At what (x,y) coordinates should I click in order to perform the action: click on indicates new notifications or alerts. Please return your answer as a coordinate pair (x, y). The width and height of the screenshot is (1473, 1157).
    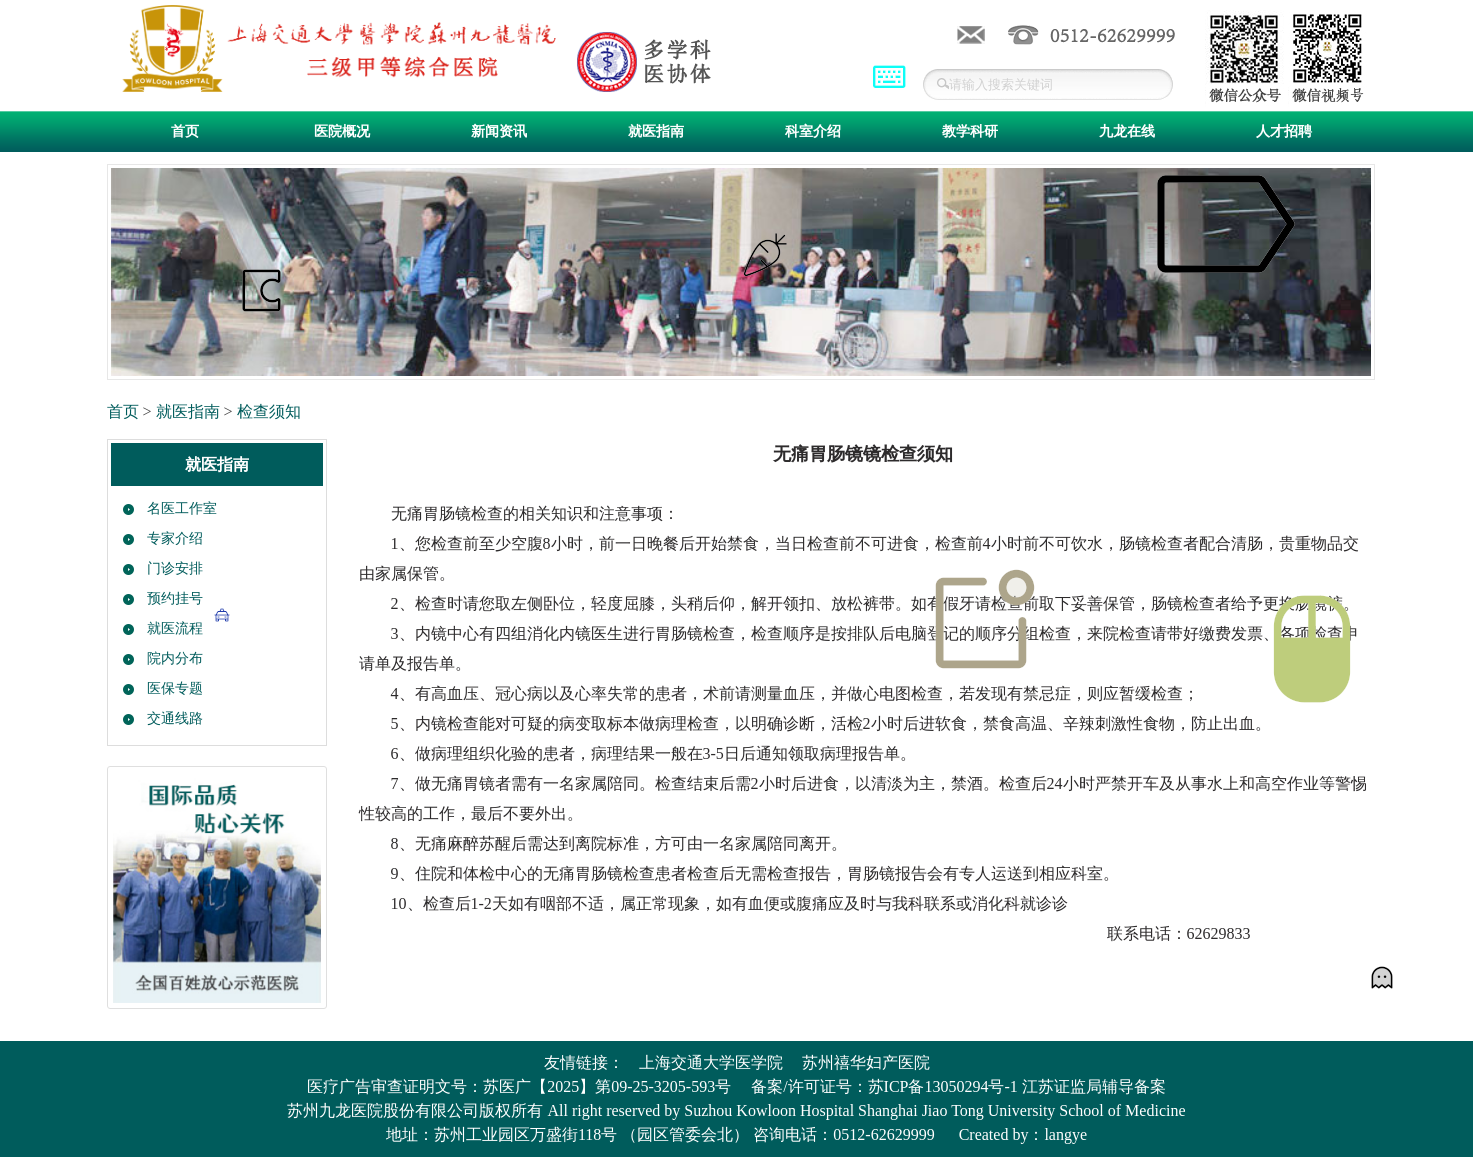
    Looking at the image, I should click on (983, 621).